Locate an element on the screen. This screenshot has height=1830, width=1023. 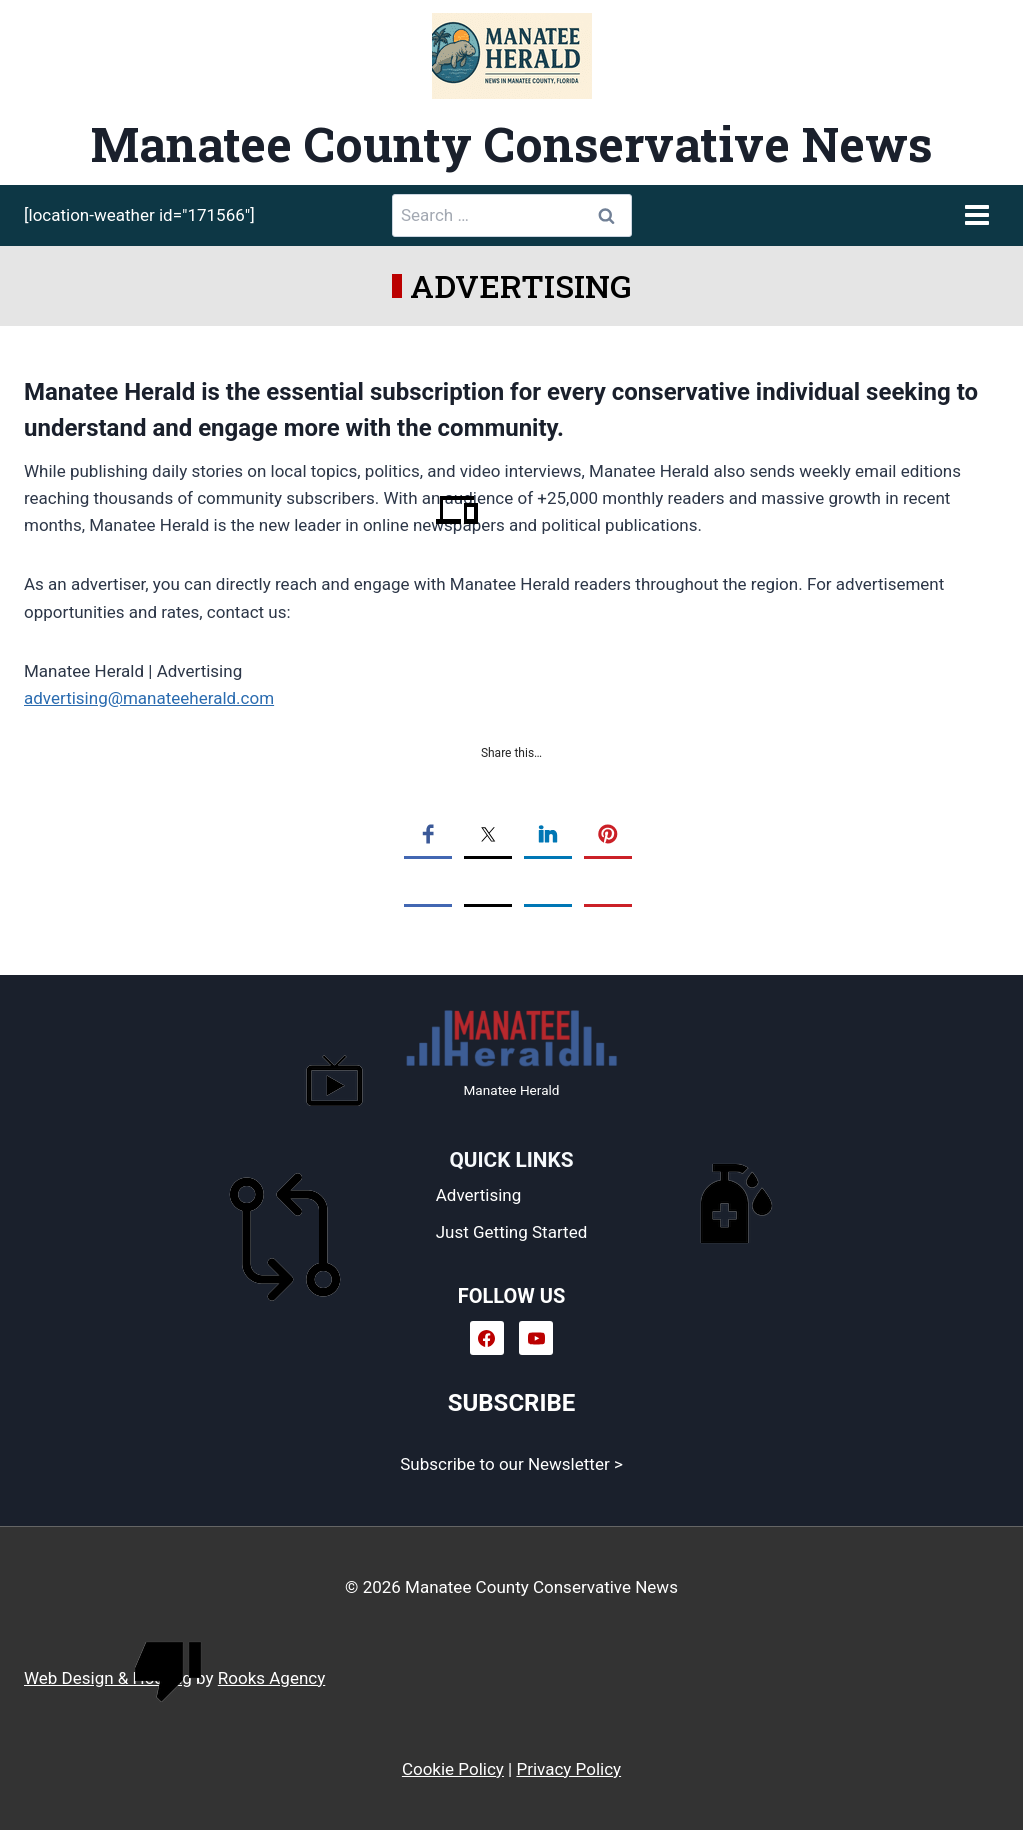
dislike or downvote content is located at coordinates (168, 1669).